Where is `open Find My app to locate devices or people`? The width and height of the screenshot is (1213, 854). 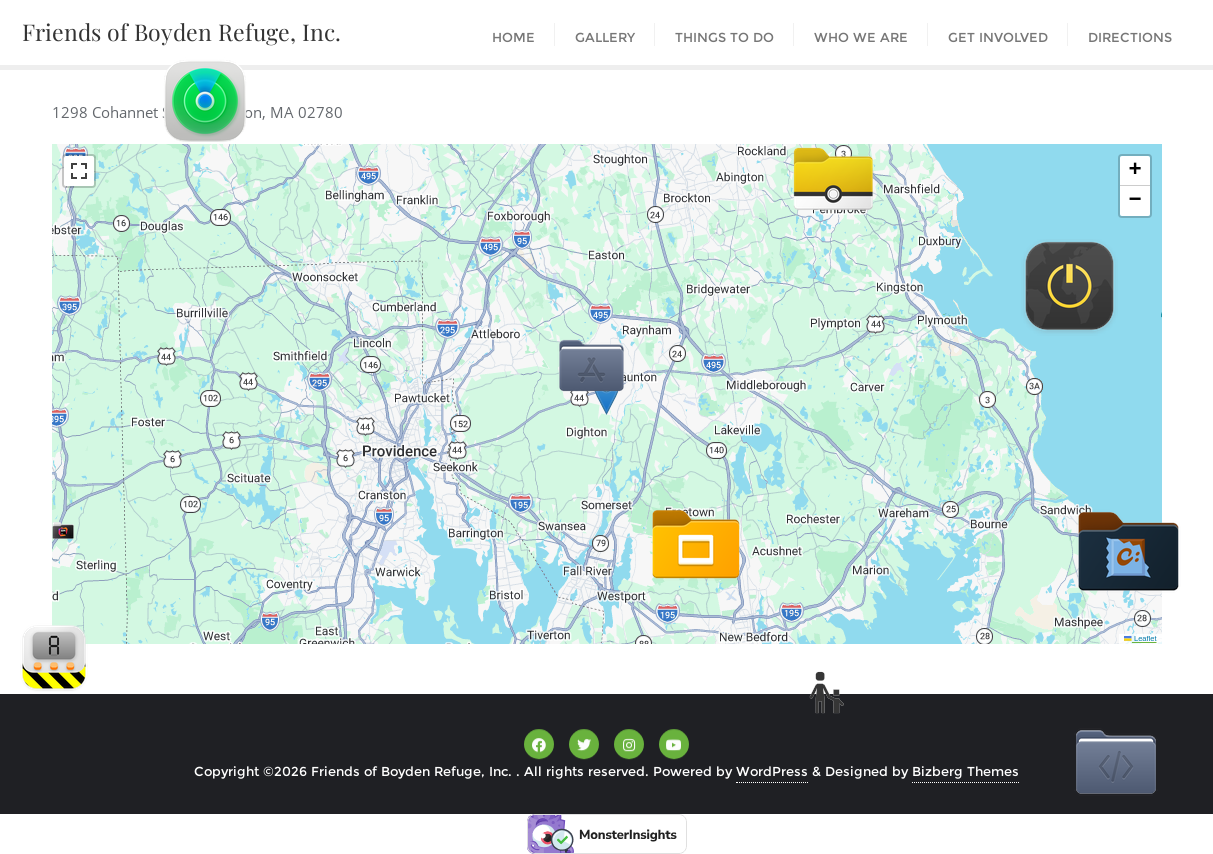 open Find My app to locate devices or people is located at coordinates (205, 101).